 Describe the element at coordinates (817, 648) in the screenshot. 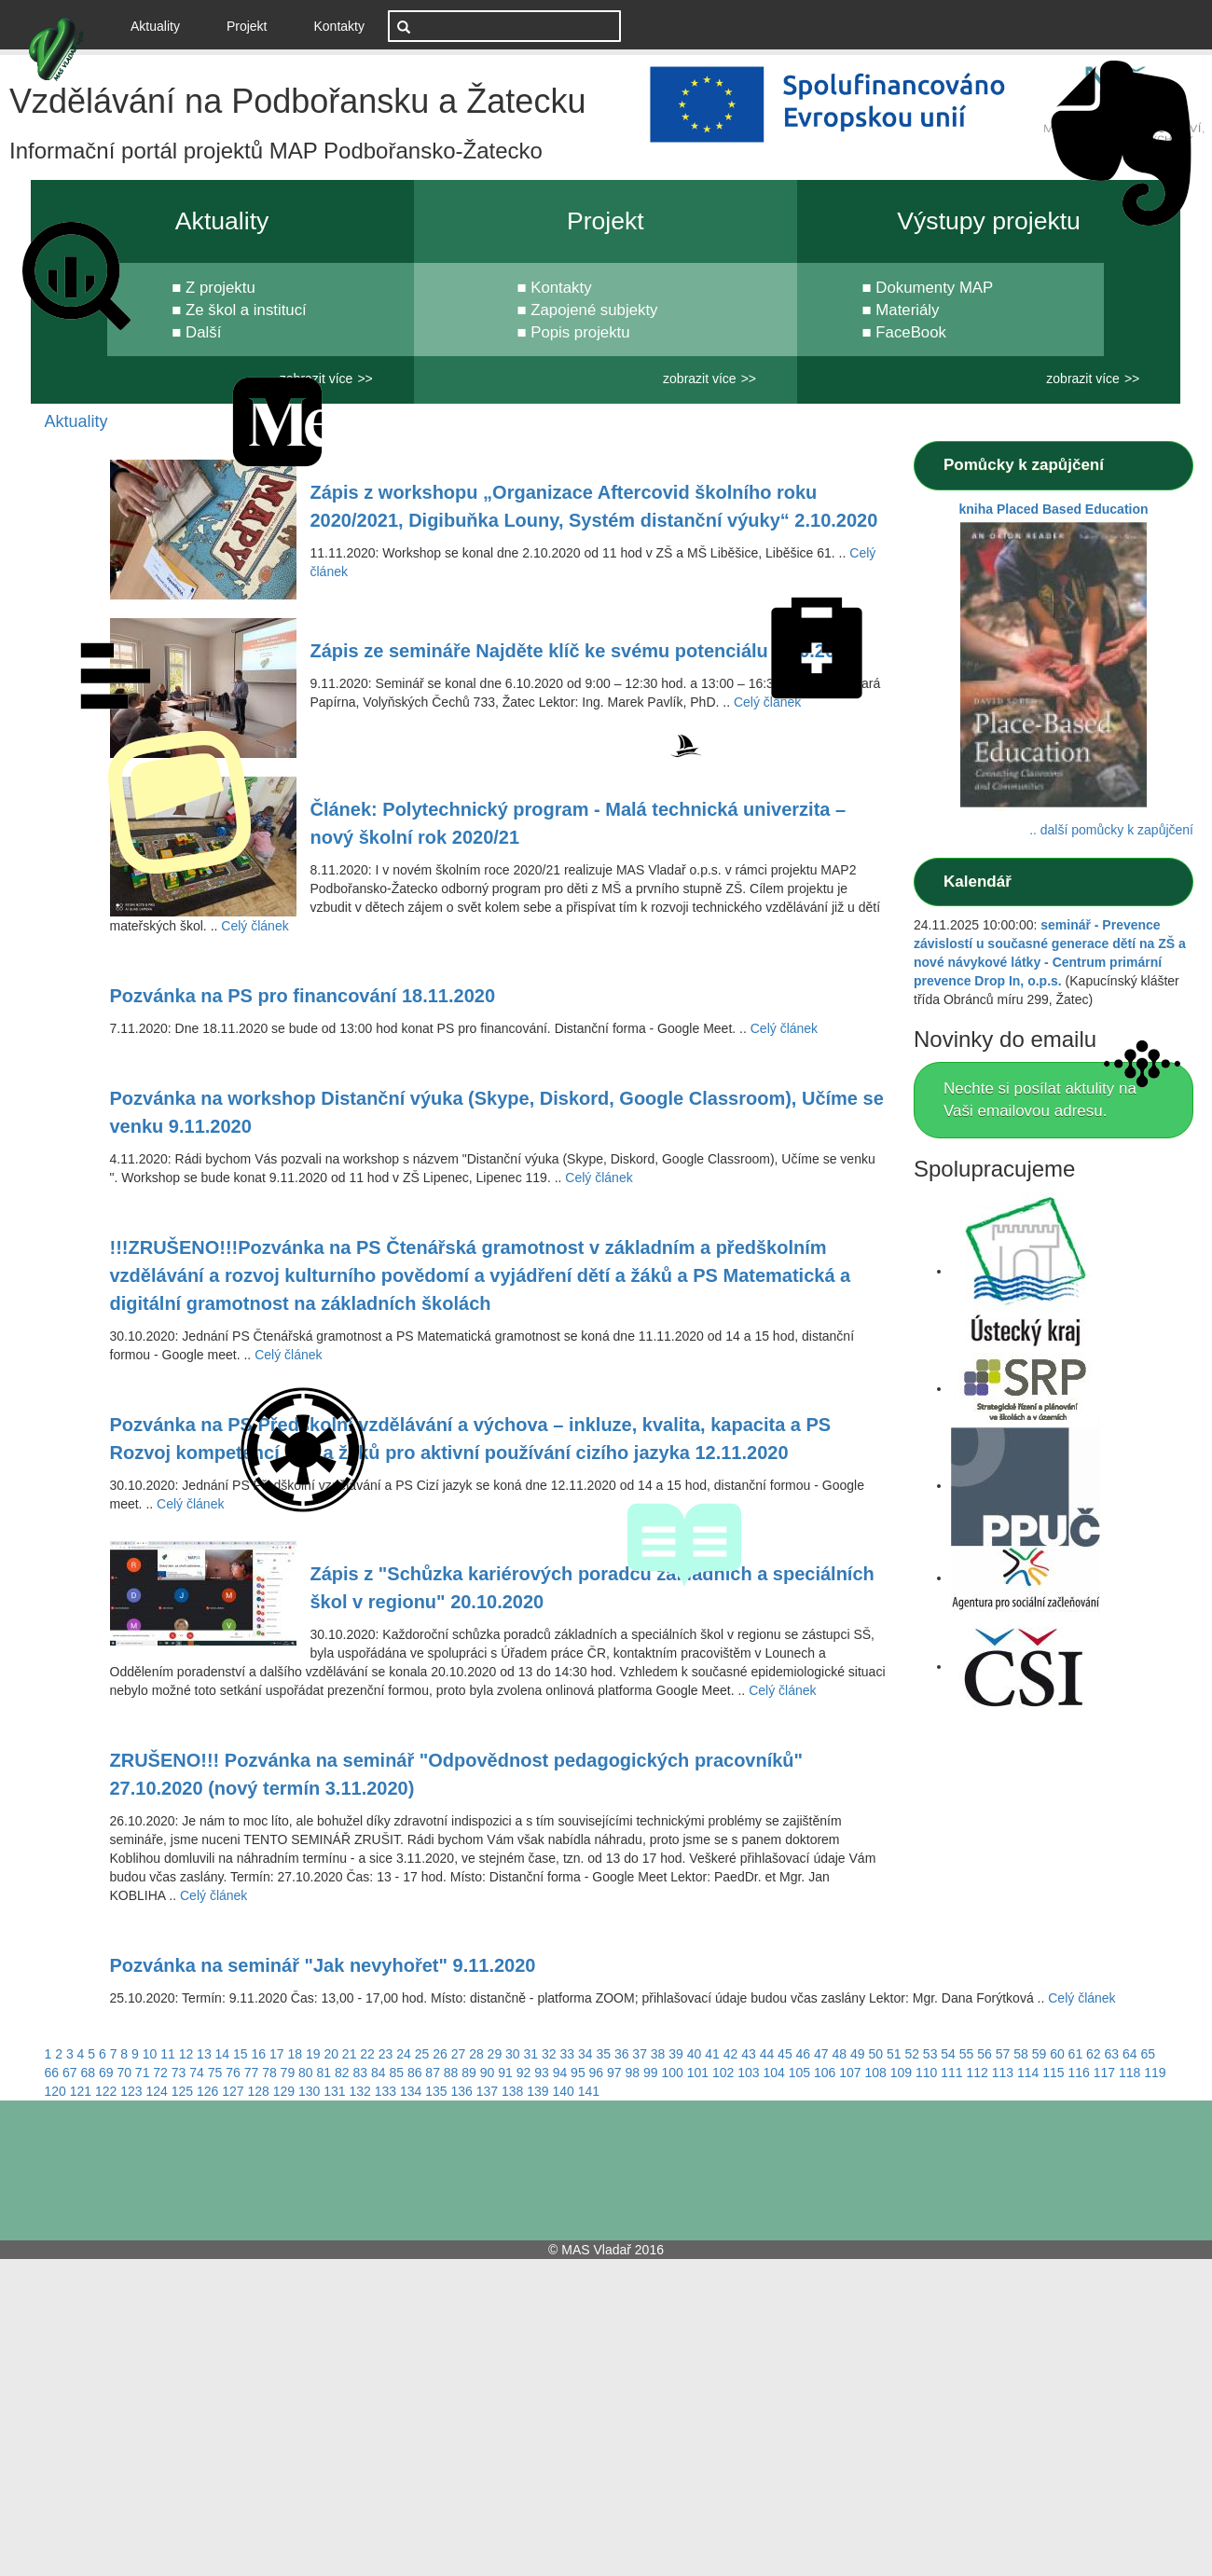

I see `access medical records or patient files` at that location.